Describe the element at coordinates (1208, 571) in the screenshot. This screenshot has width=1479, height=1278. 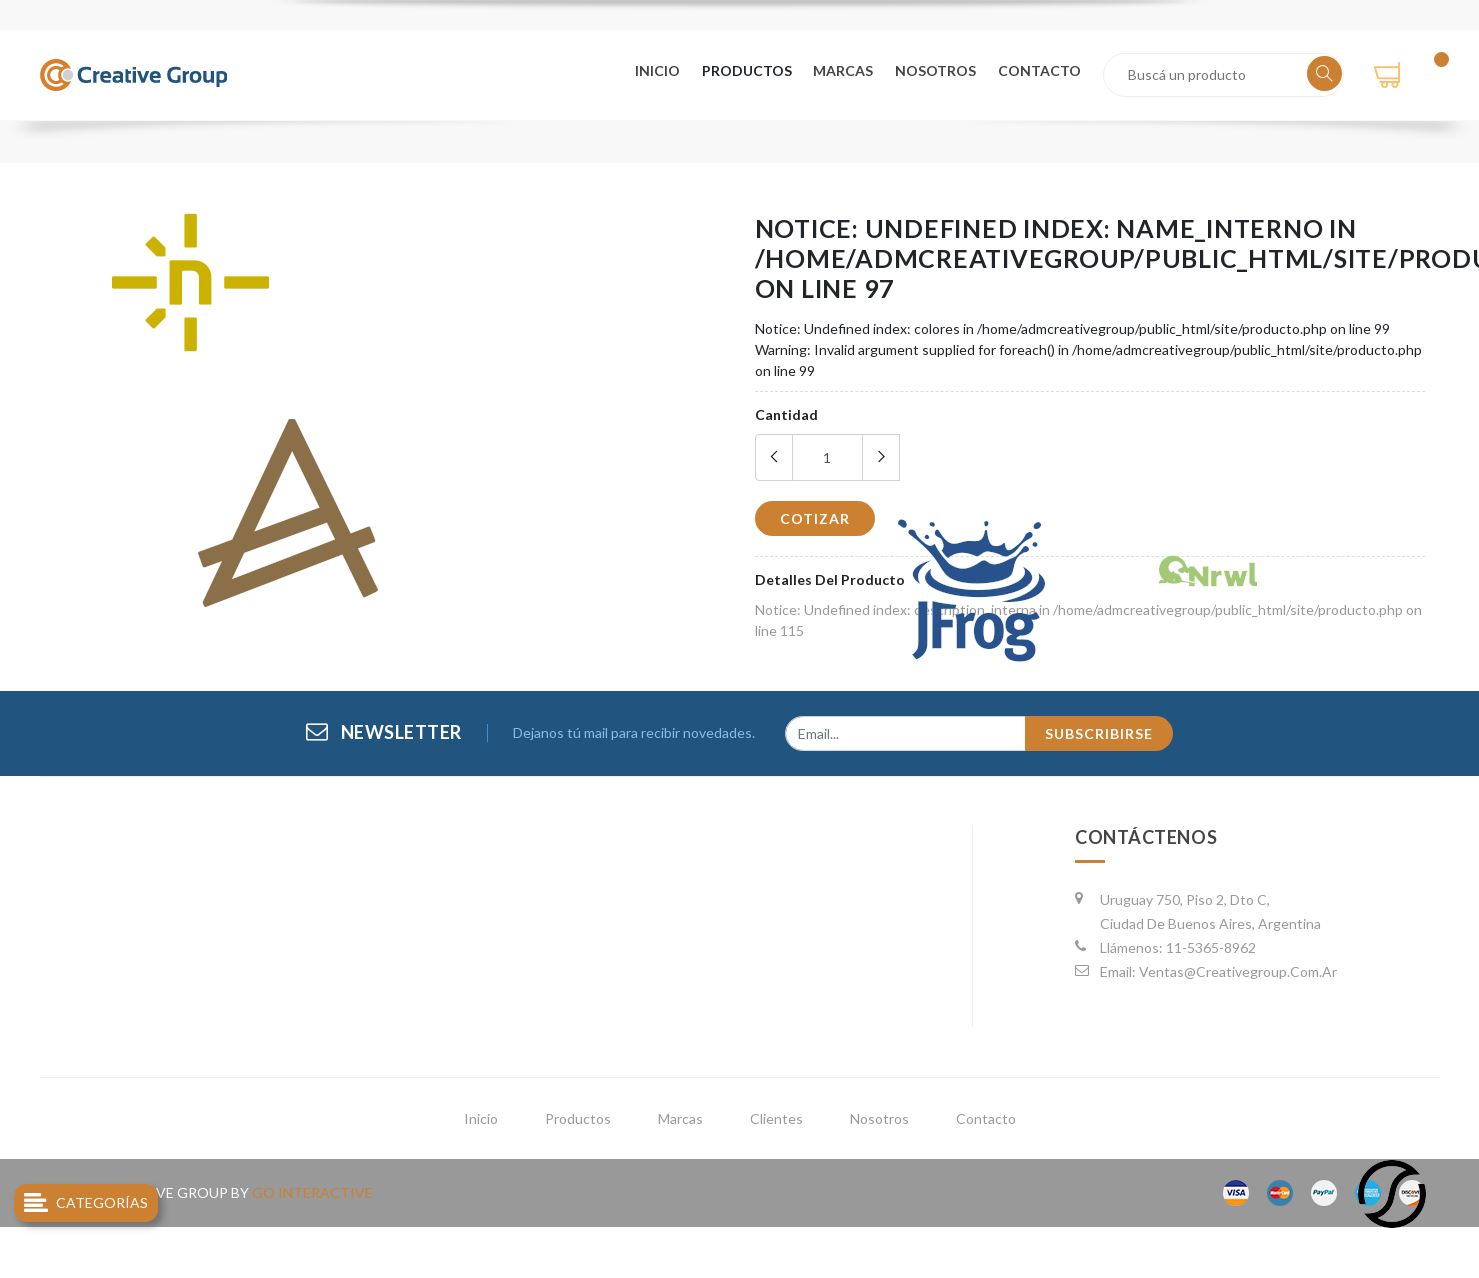
I see `nrwl company logo` at that location.